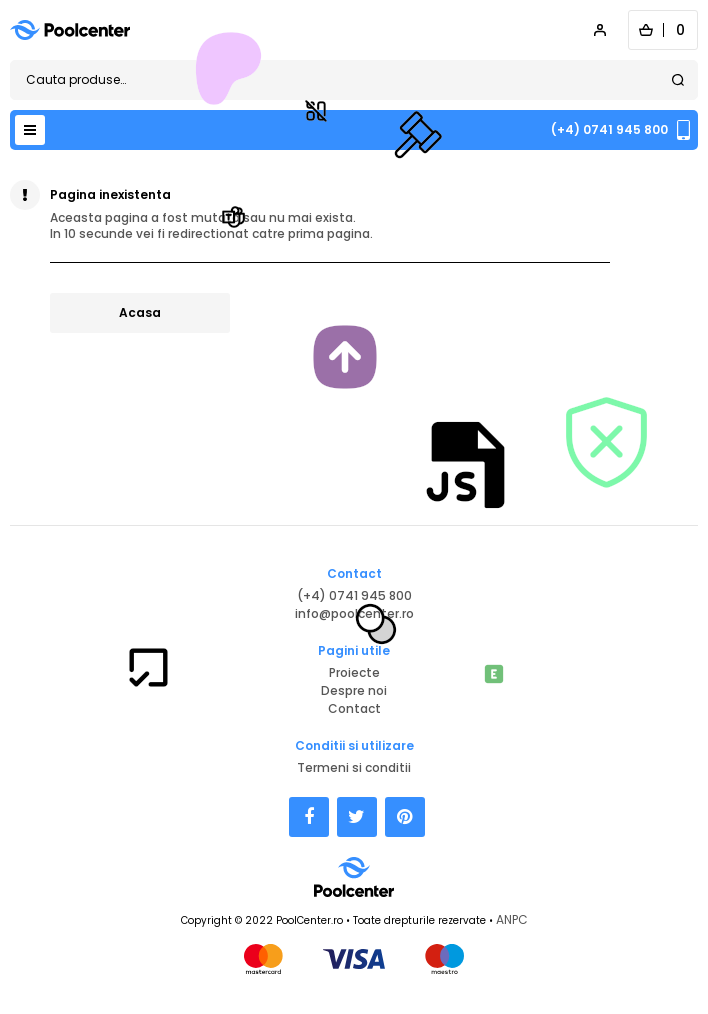  What do you see at coordinates (148, 667) in the screenshot?
I see `mark task as complete` at bounding box center [148, 667].